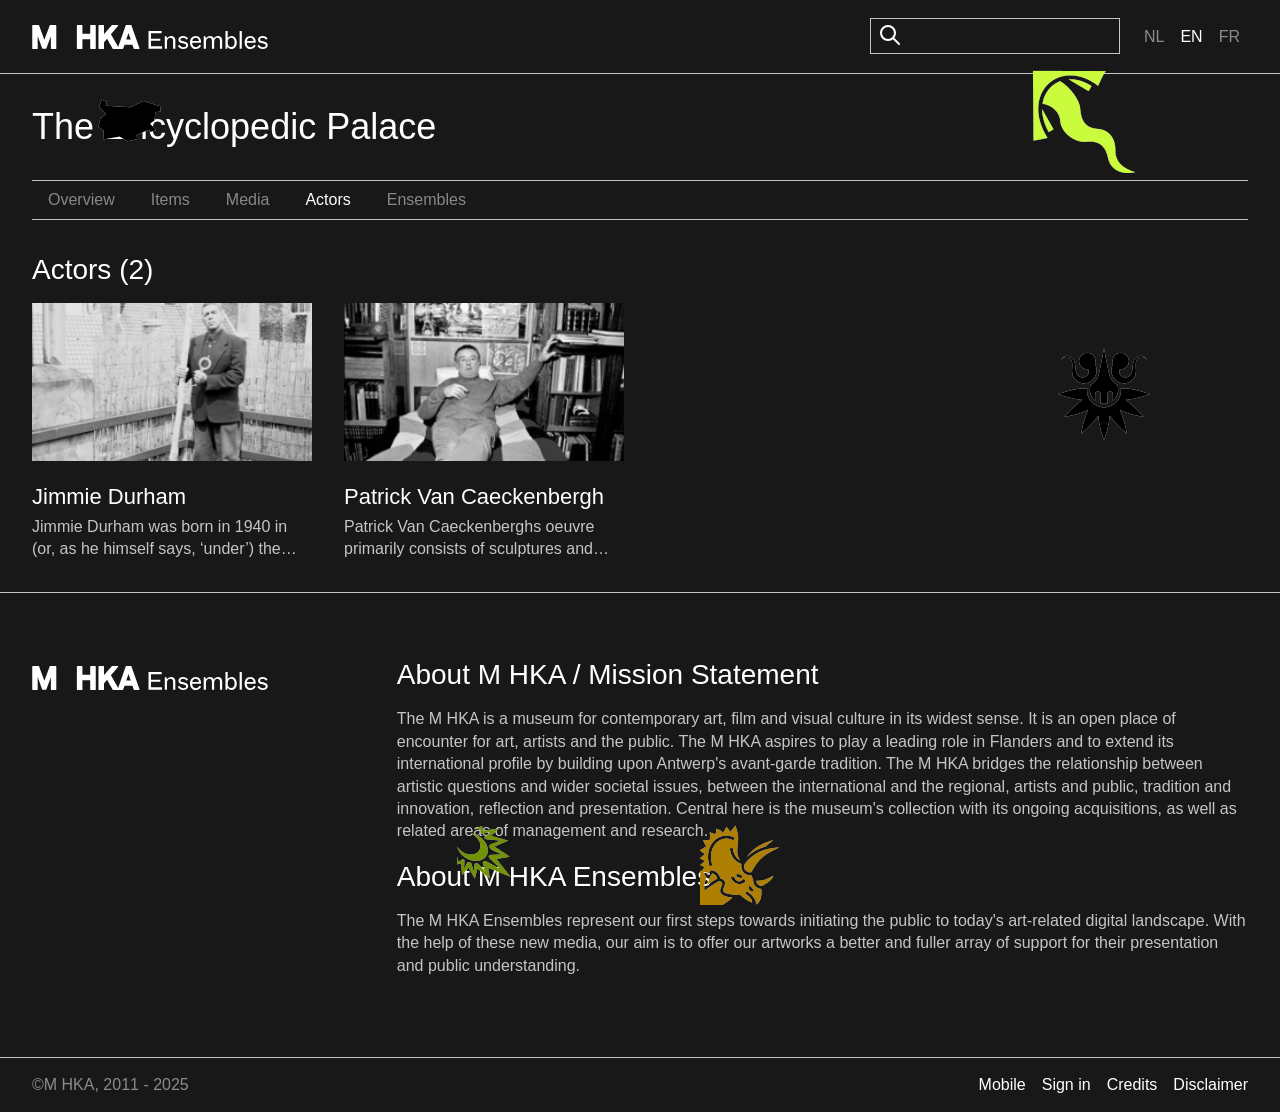  I want to click on access dinosaur-themed game or content, so click(740, 865).